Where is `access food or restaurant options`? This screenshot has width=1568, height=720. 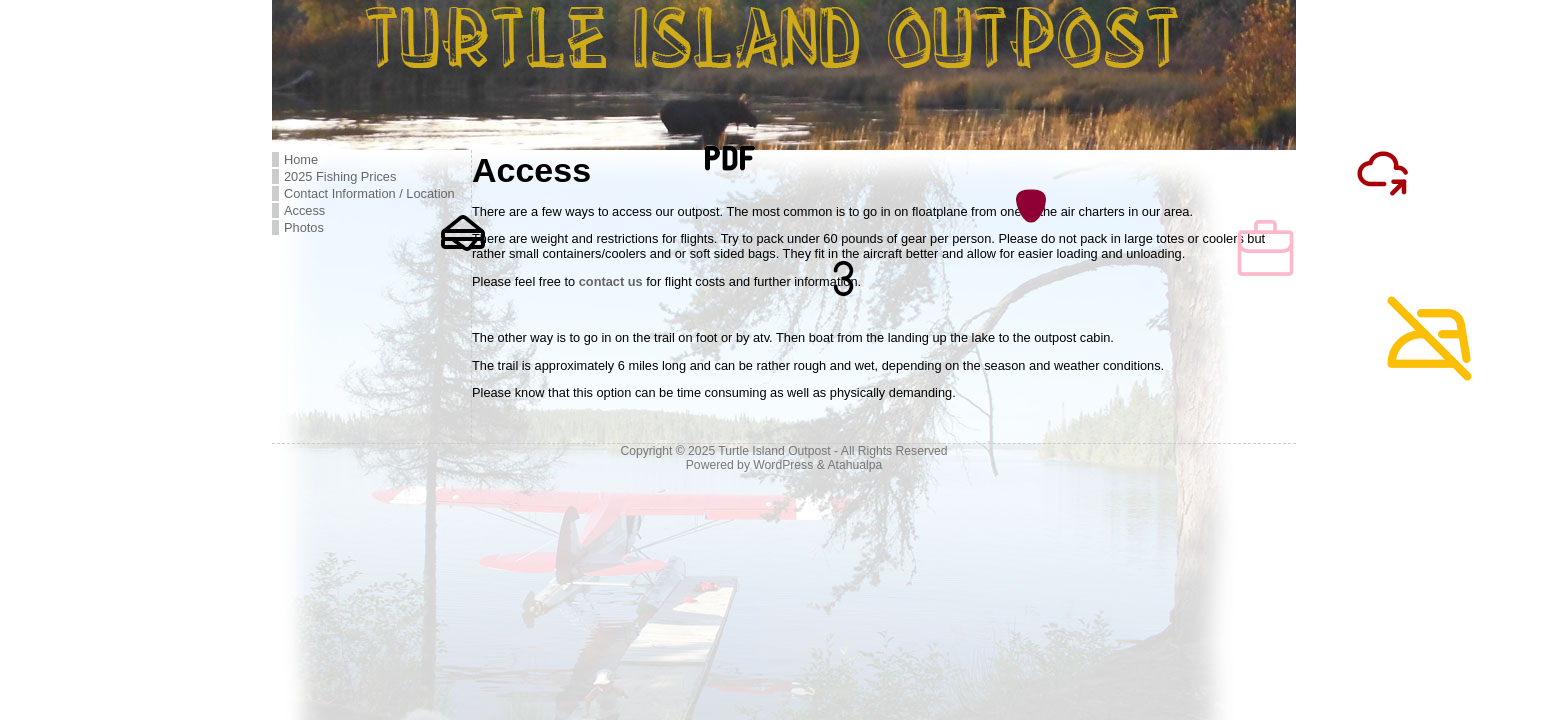 access food or restaurant options is located at coordinates (463, 233).